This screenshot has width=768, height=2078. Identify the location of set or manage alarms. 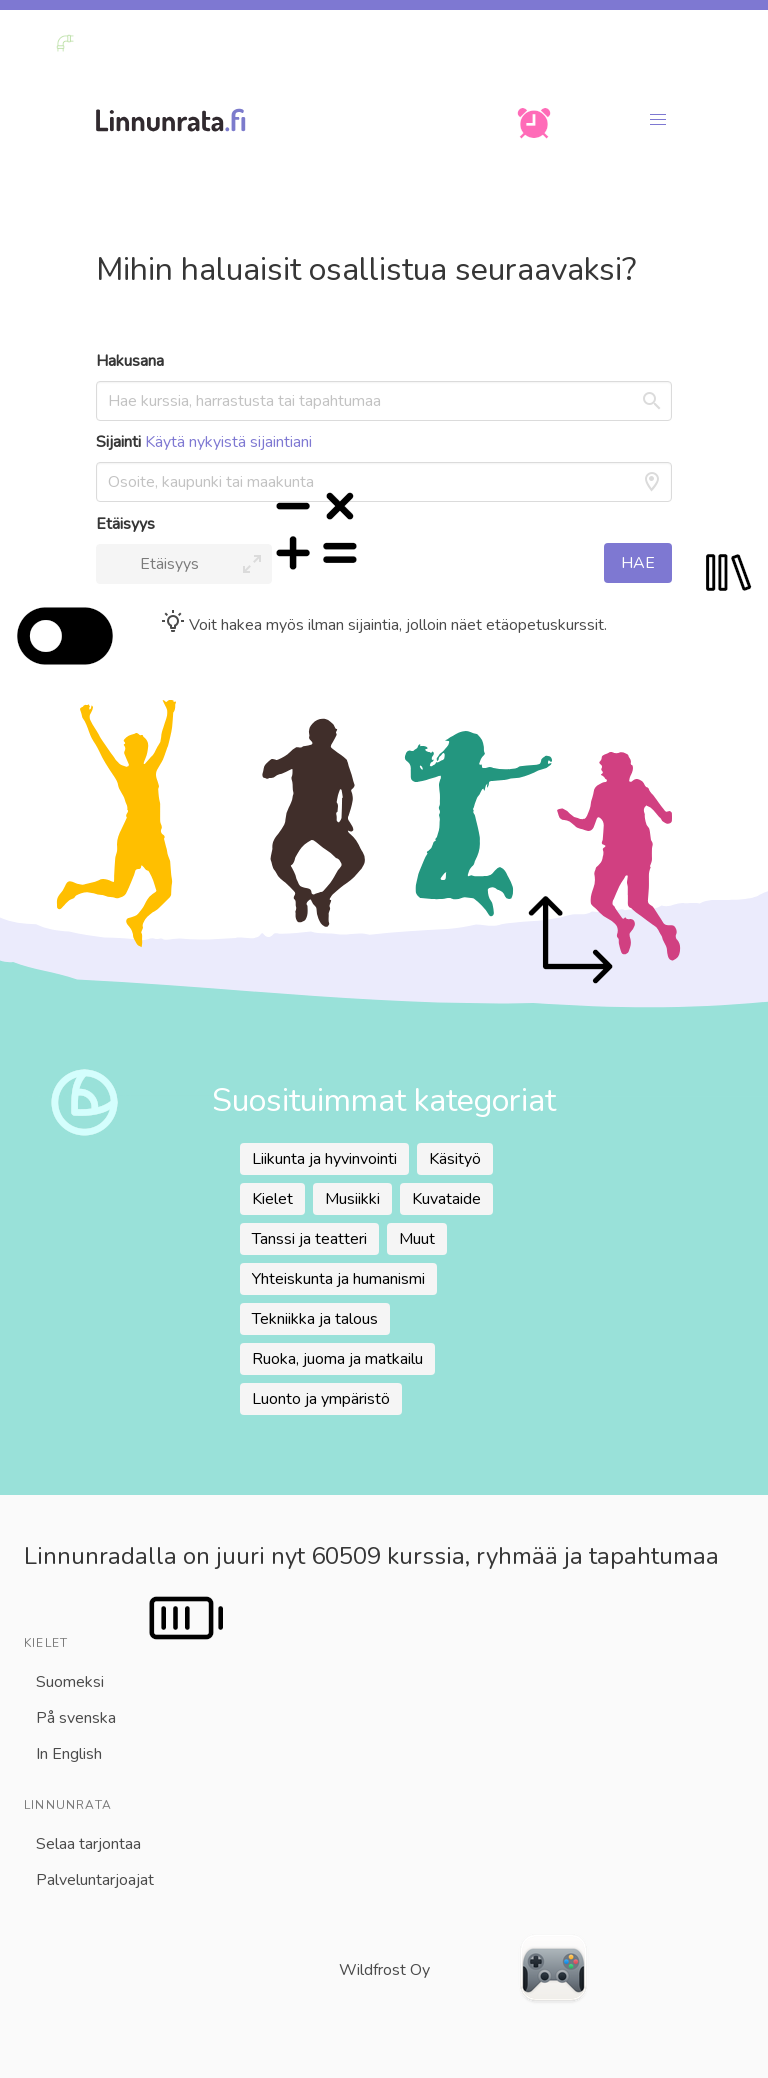
(534, 123).